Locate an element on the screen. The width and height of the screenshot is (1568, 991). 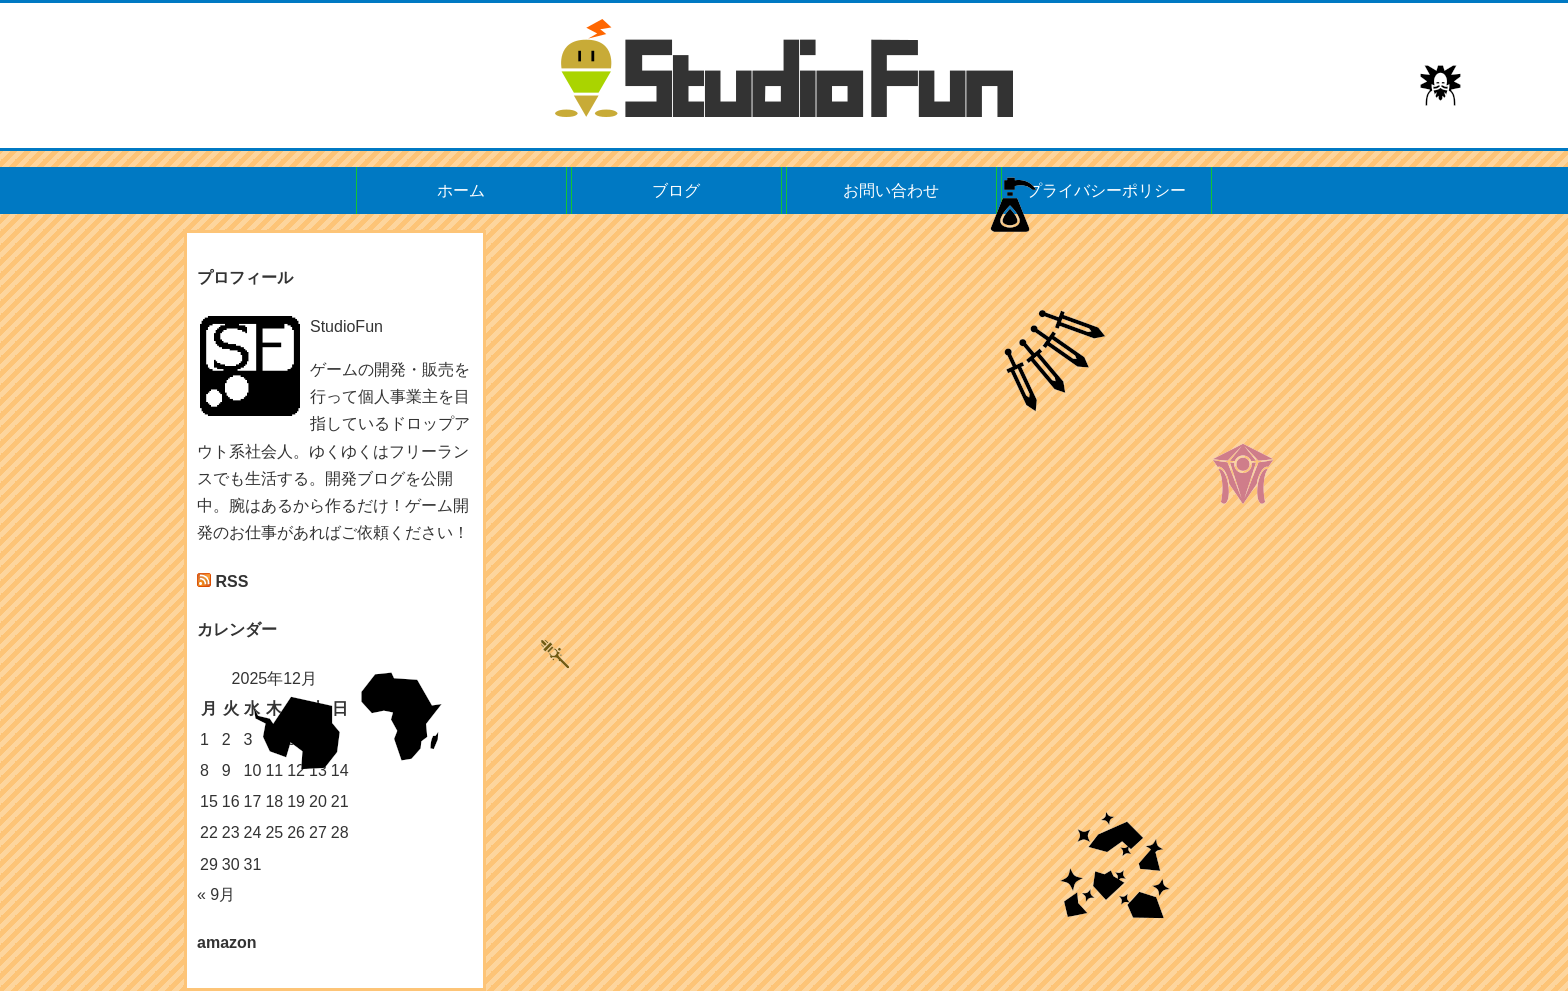
indicates soap or hand washing station is located at coordinates (1010, 203).